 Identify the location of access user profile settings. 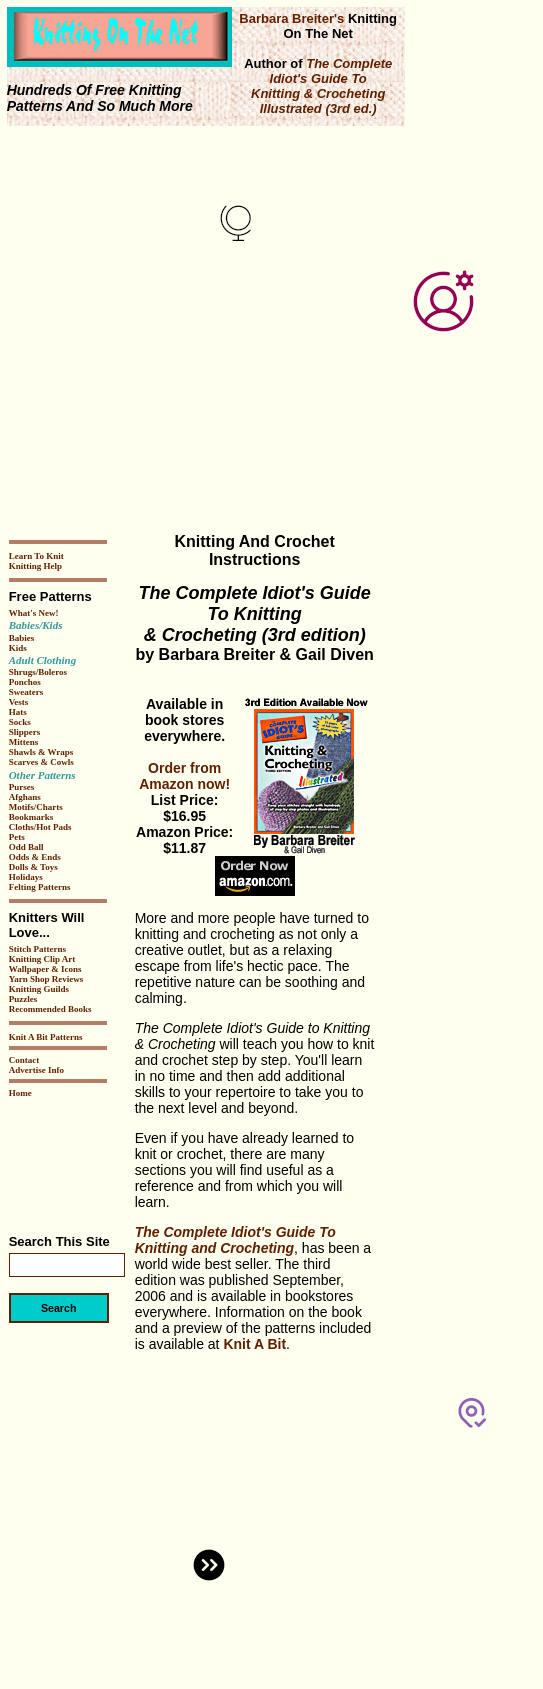
(443, 301).